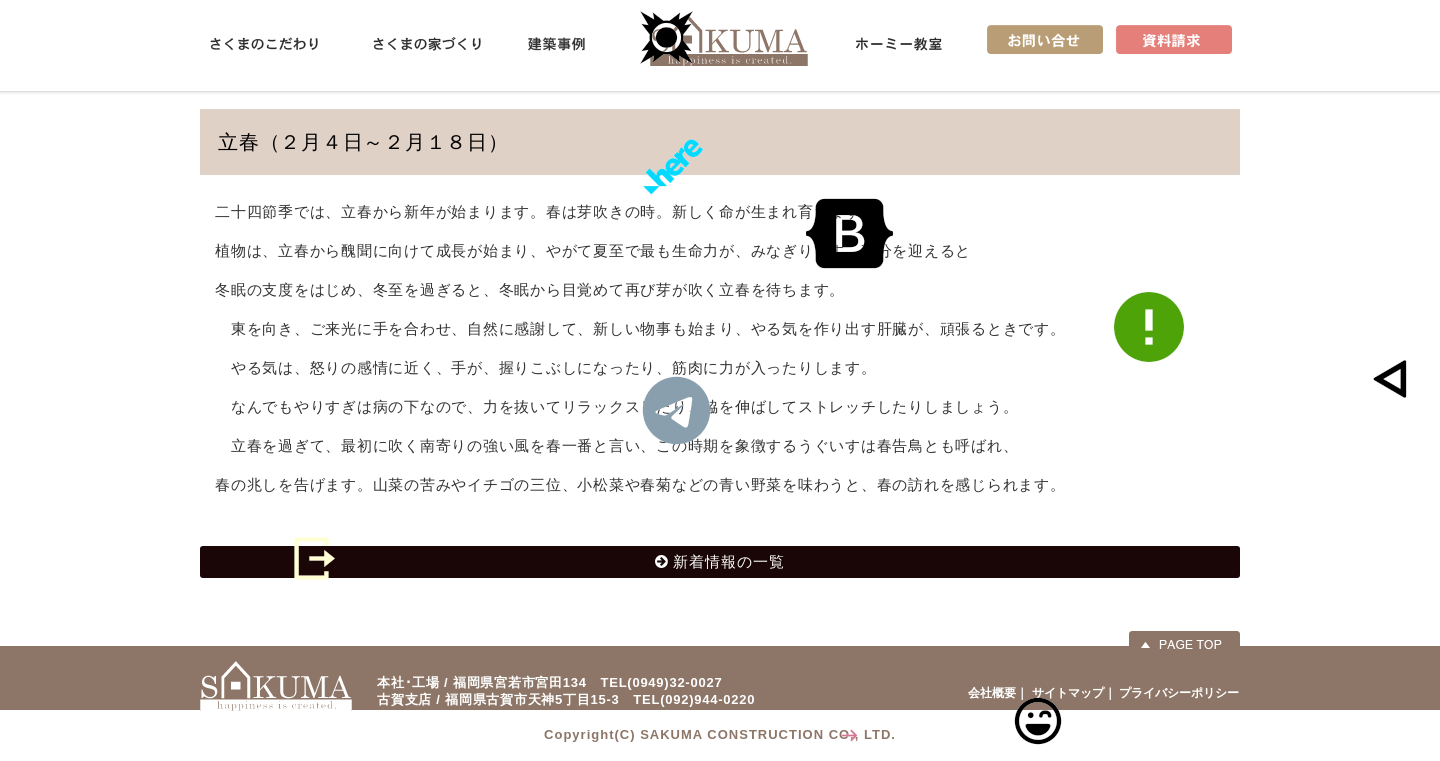 The image size is (1440, 761). Describe the element at coordinates (673, 167) in the screenshot. I see `open HERE maps application` at that location.